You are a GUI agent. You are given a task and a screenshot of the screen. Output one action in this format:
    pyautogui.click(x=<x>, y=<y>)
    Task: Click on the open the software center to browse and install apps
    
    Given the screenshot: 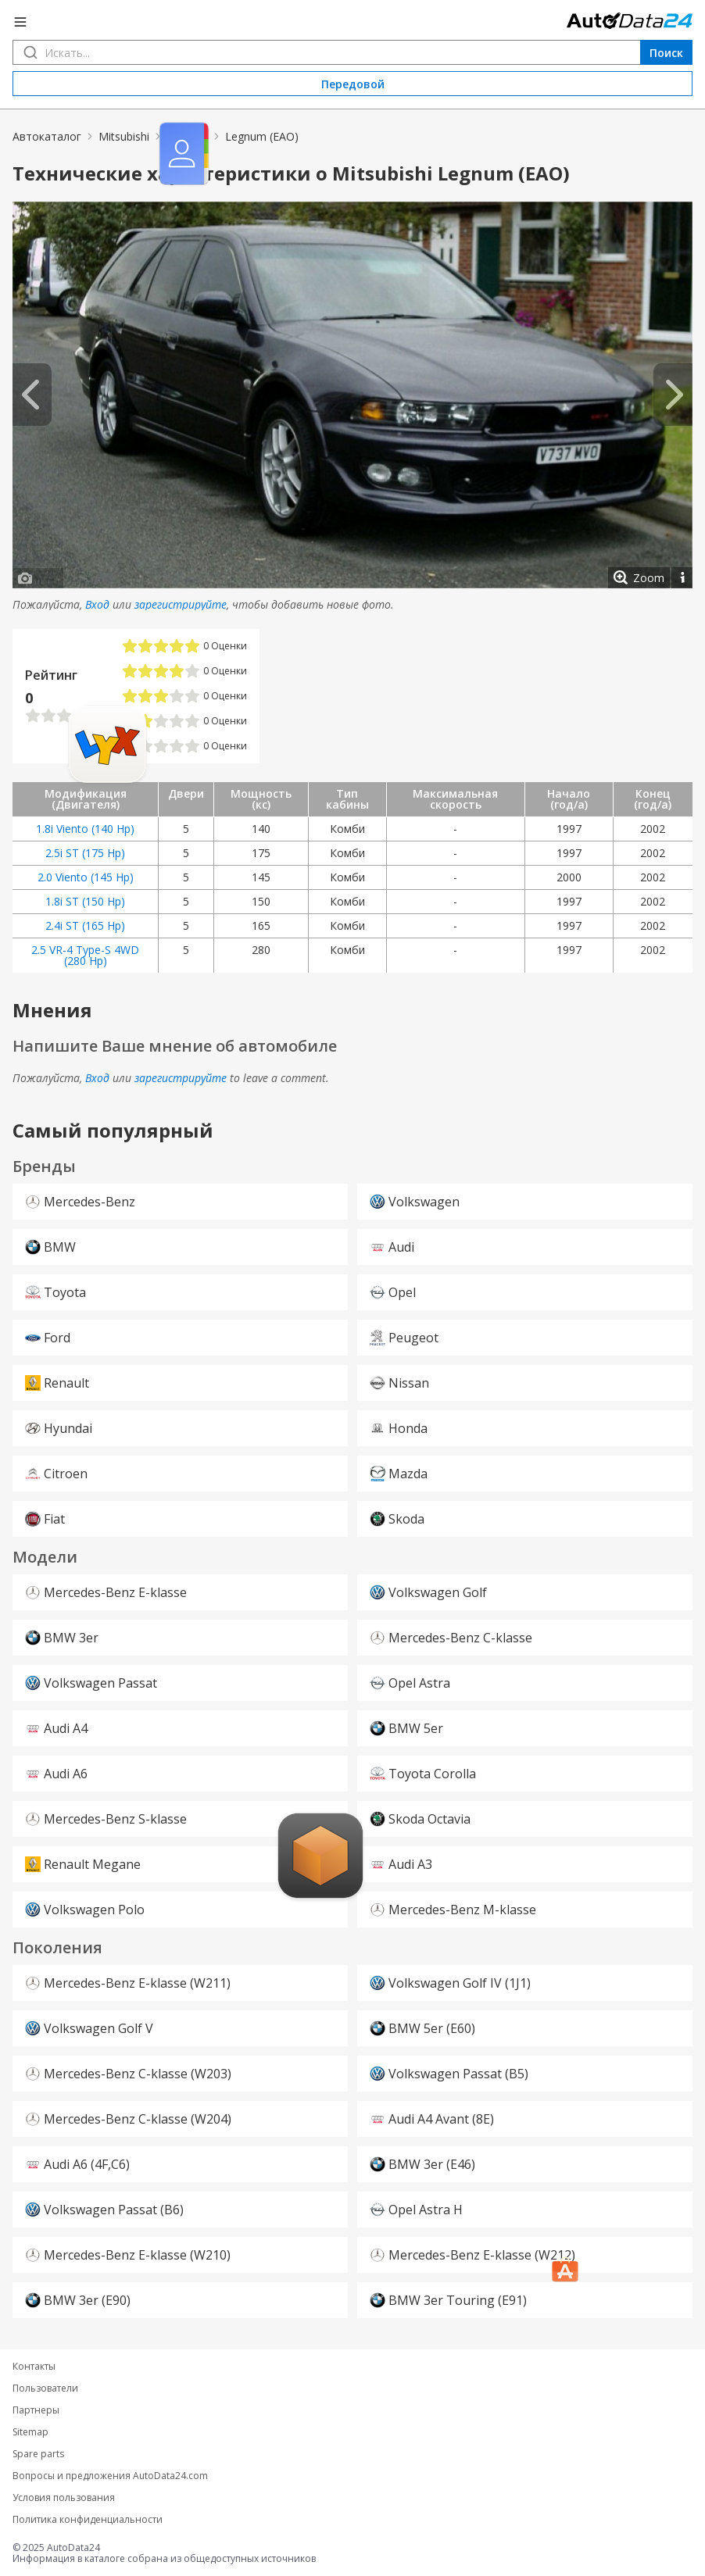 What is the action you would take?
    pyautogui.click(x=565, y=2271)
    